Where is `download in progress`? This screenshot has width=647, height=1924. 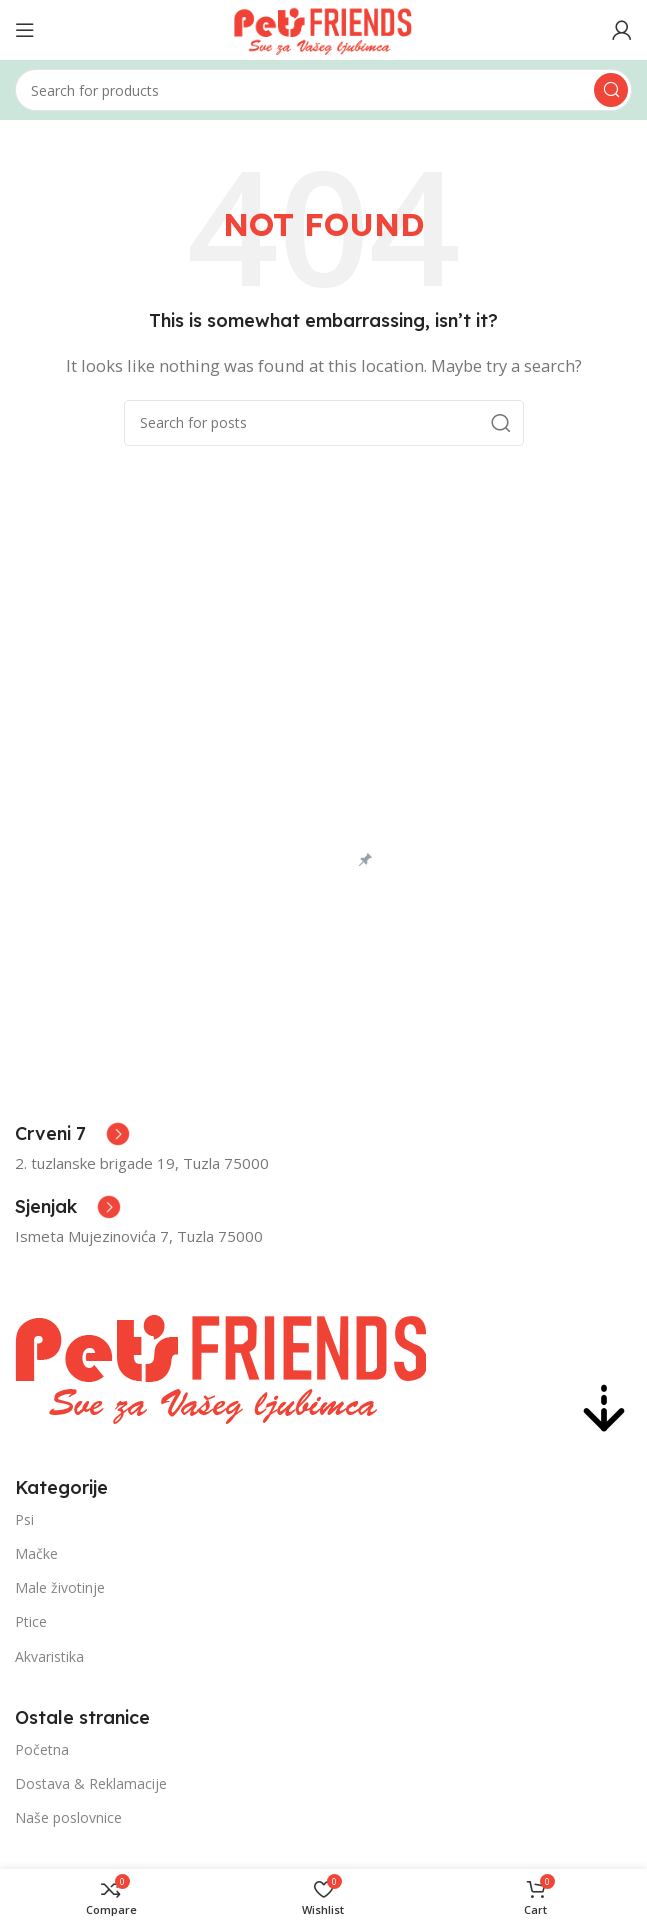 download in progress is located at coordinates (604, 1408).